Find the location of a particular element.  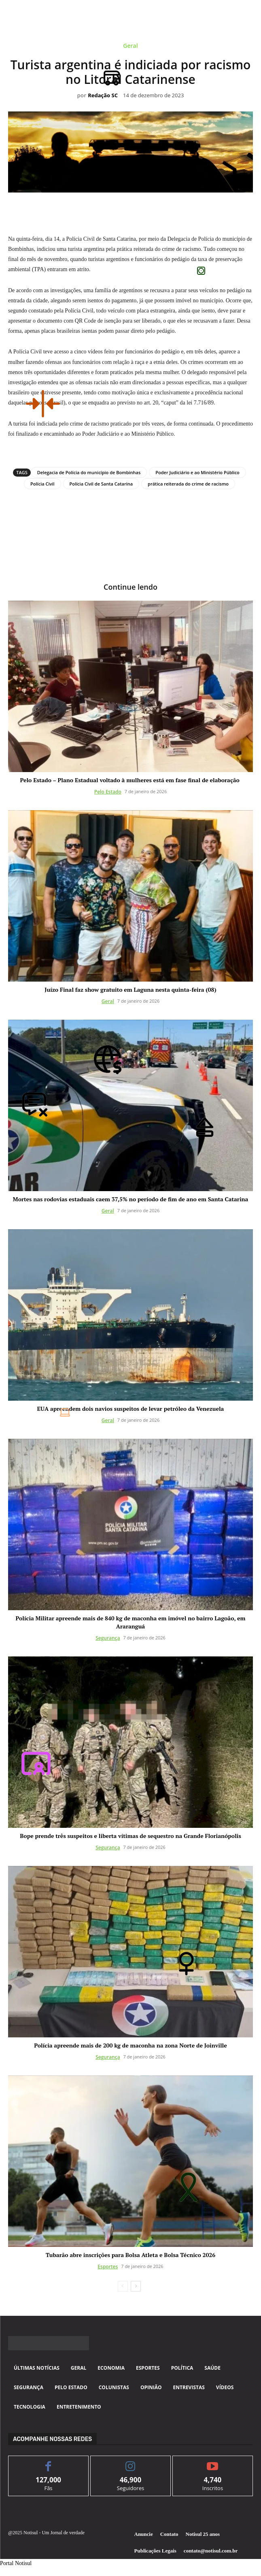

delete a message or conversation is located at coordinates (34, 1103).